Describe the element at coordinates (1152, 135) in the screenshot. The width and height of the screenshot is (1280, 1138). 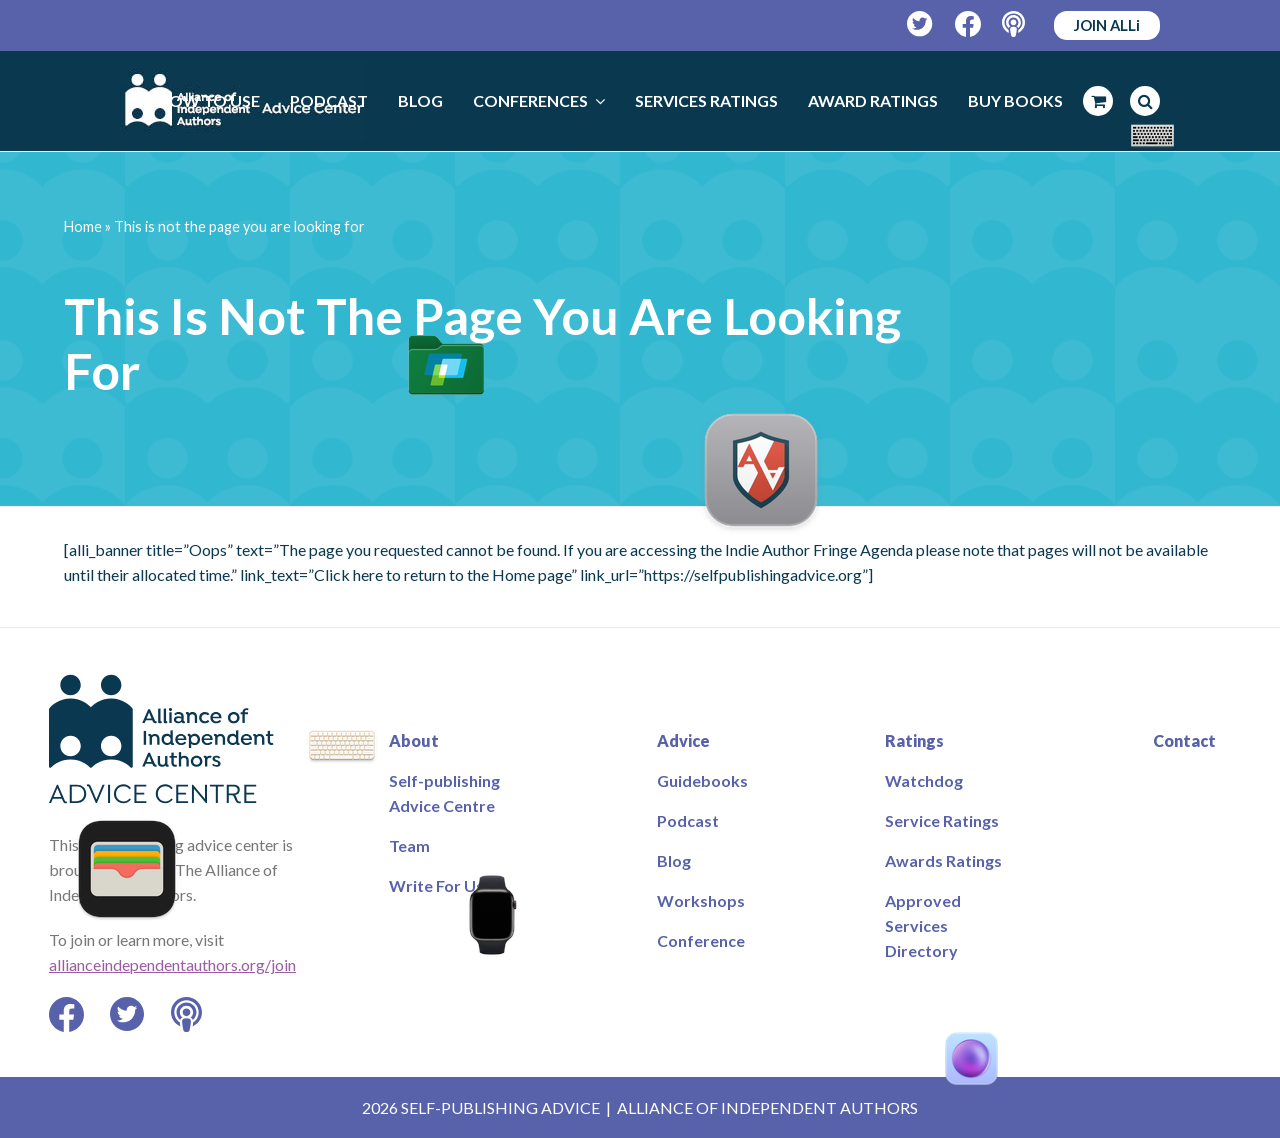
I see `bluetooth keyboard connected` at that location.